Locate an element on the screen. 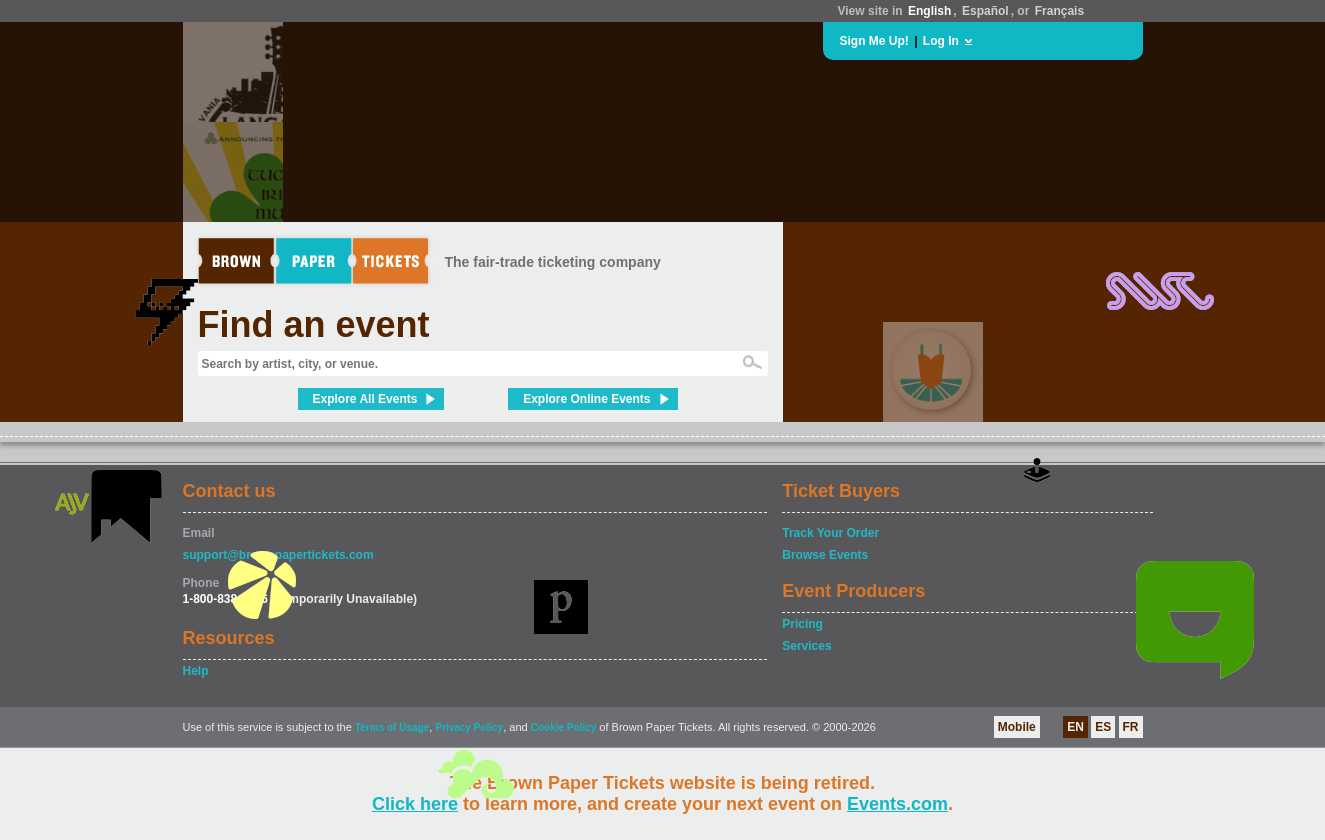  open seafile cloud storage app is located at coordinates (476, 774).